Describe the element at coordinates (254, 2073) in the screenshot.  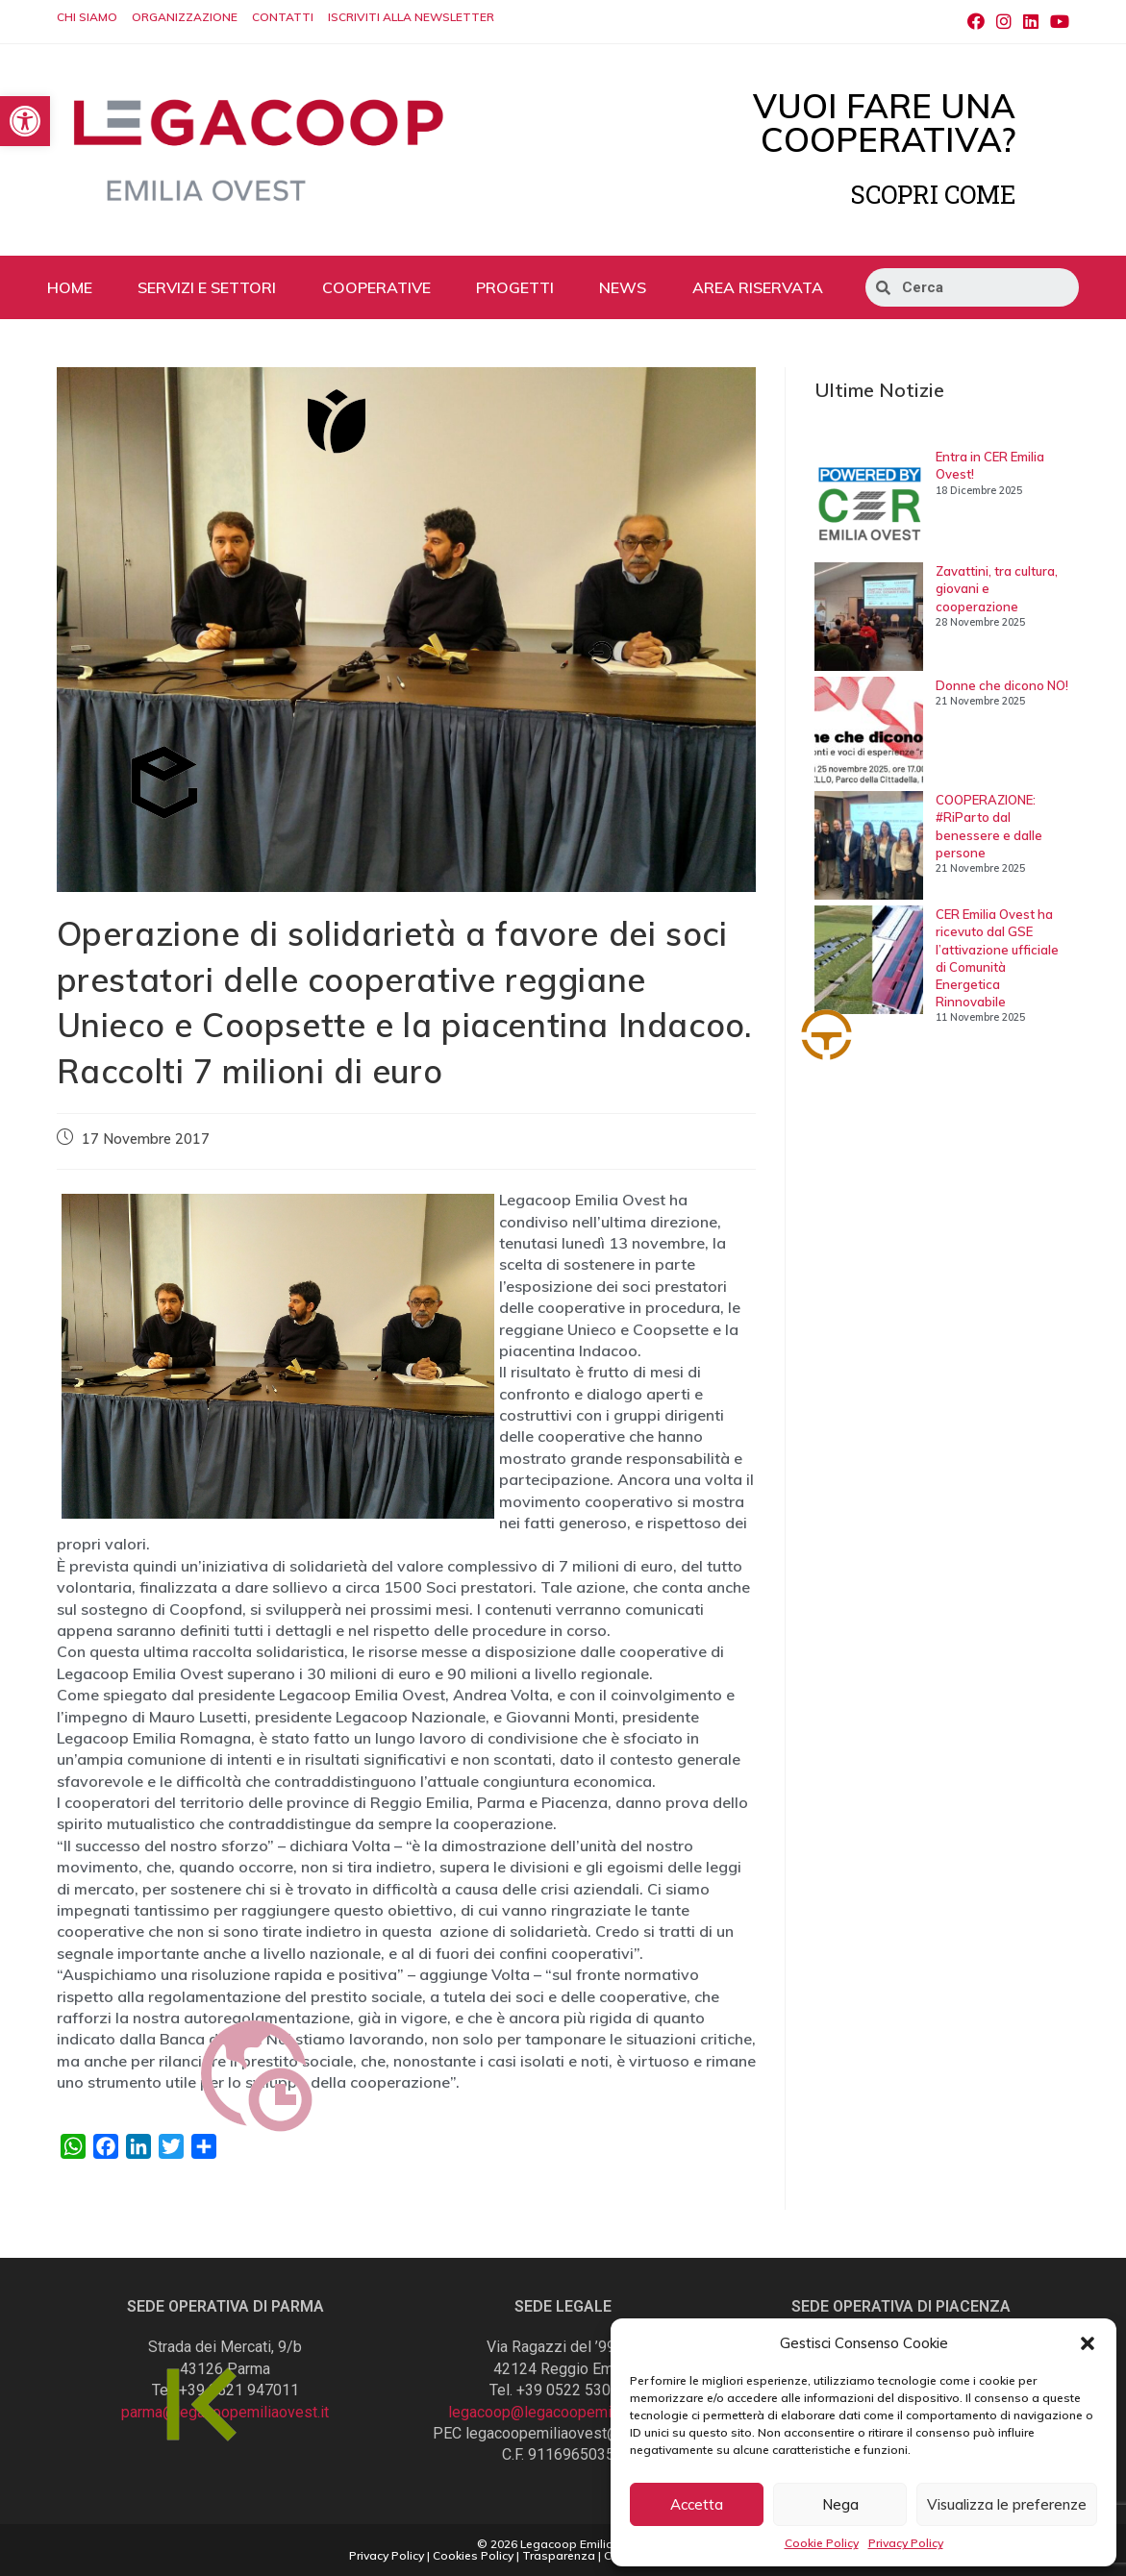
I see `view or change time zone settings` at that location.